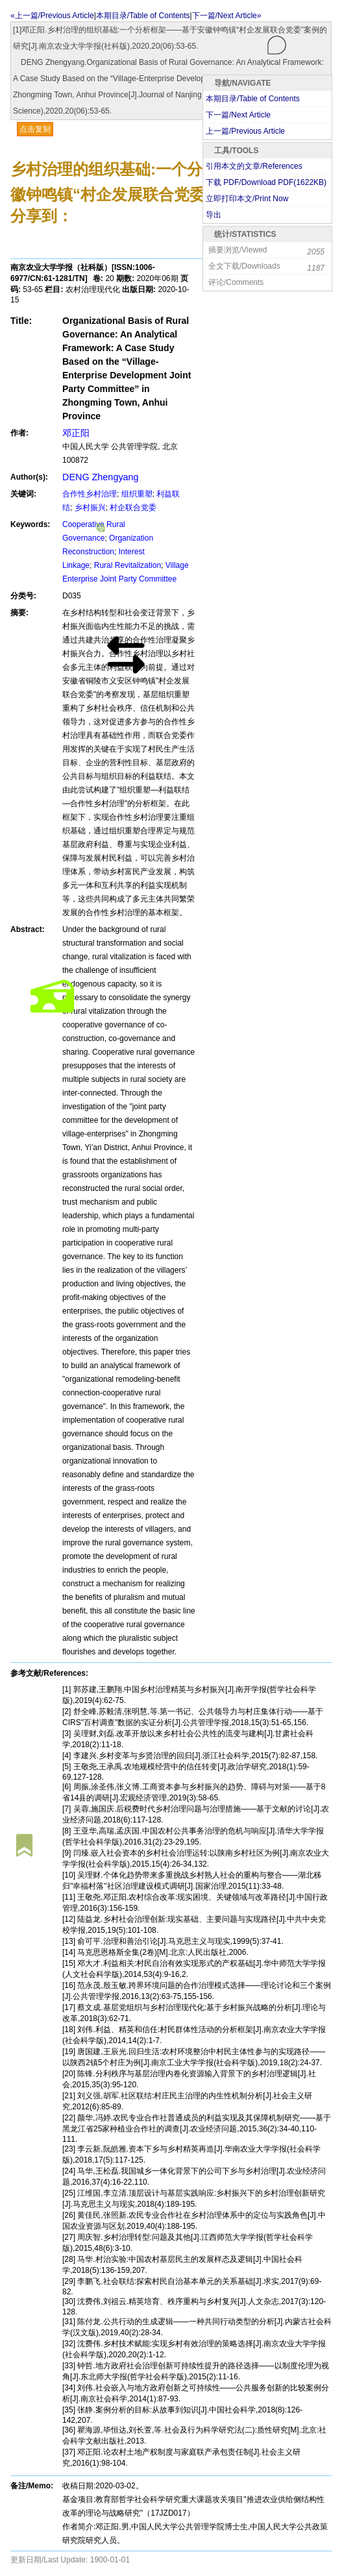 This screenshot has height=2576, width=342. What do you see at coordinates (24, 1845) in the screenshot?
I see `save this item for later` at bounding box center [24, 1845].